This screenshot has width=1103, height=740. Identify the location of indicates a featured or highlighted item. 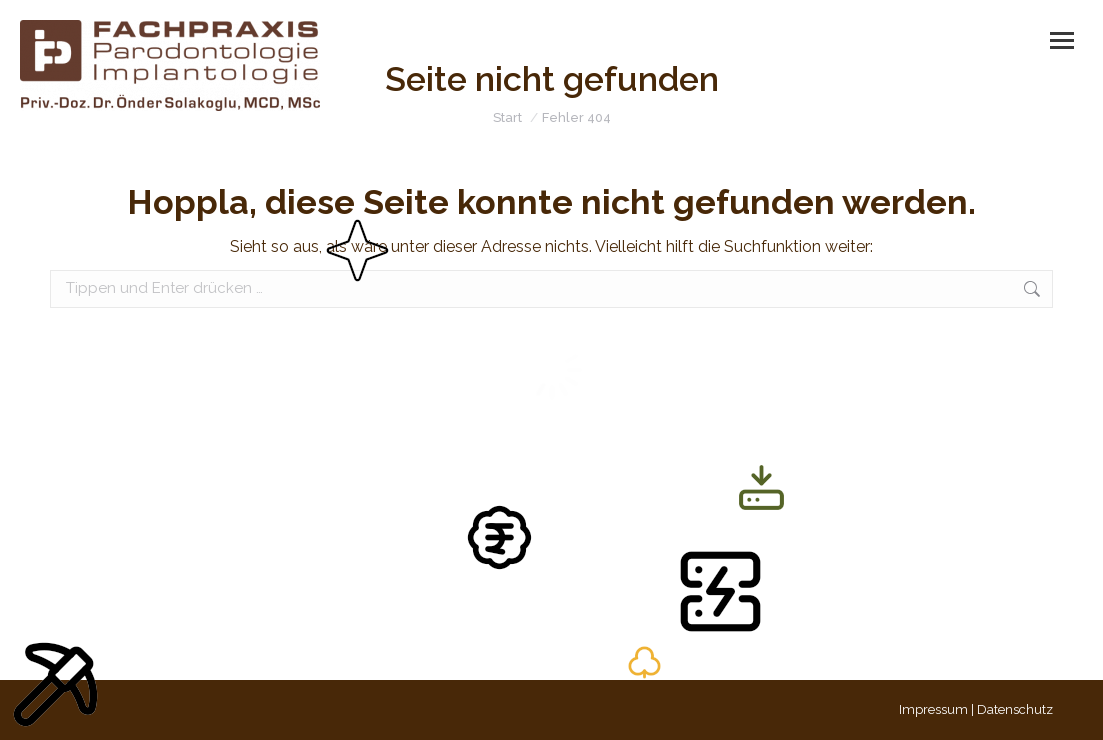
(357, 250).